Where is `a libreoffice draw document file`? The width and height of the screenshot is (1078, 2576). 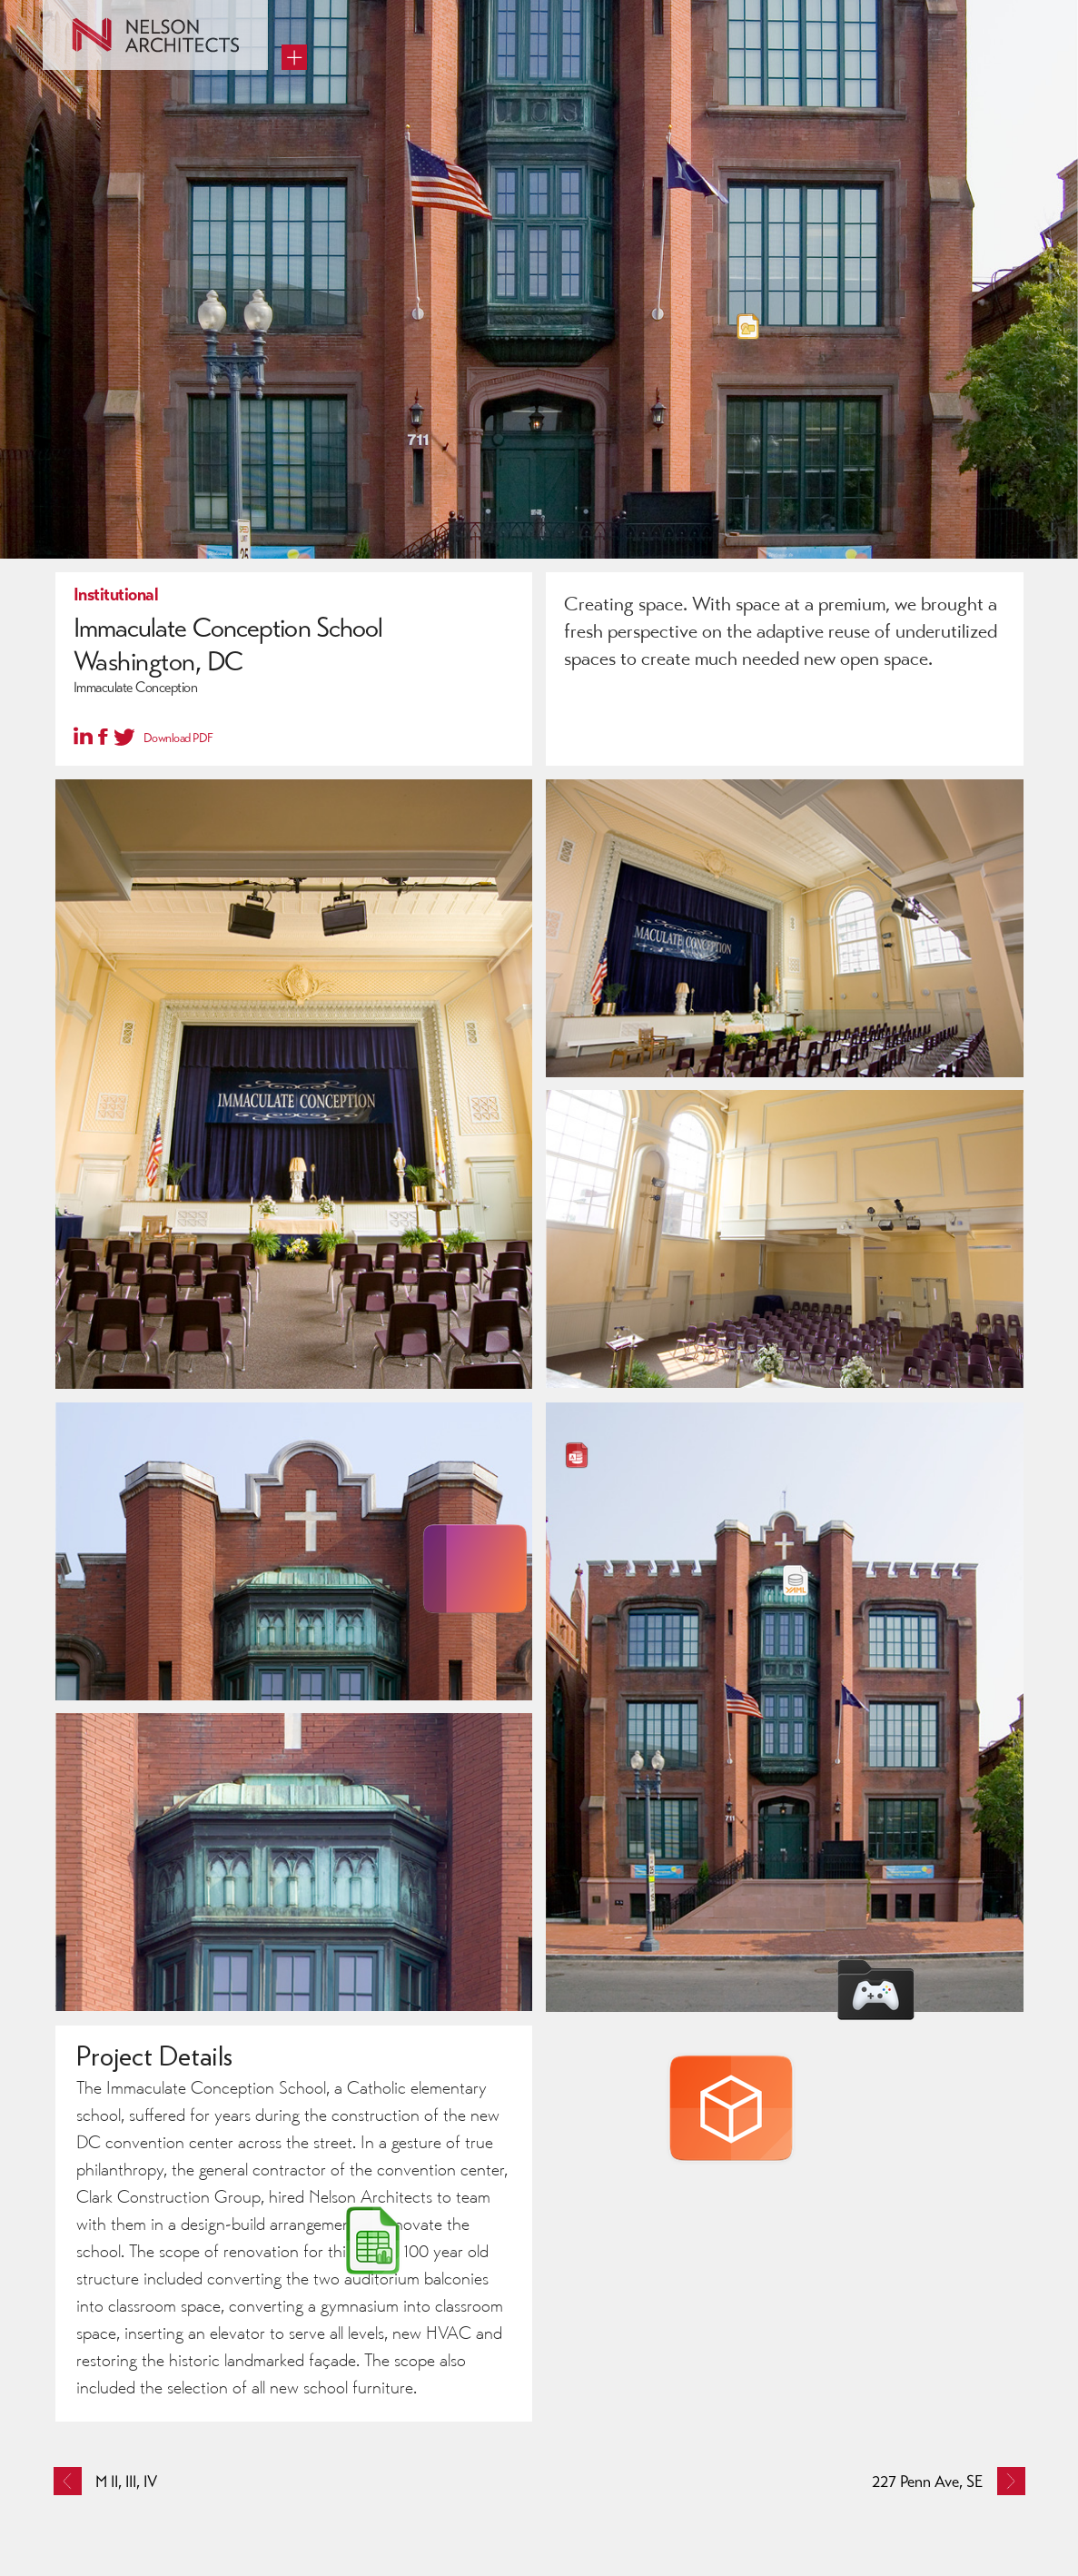 a libreoffice draw document file is located at coordinates (747, 326).